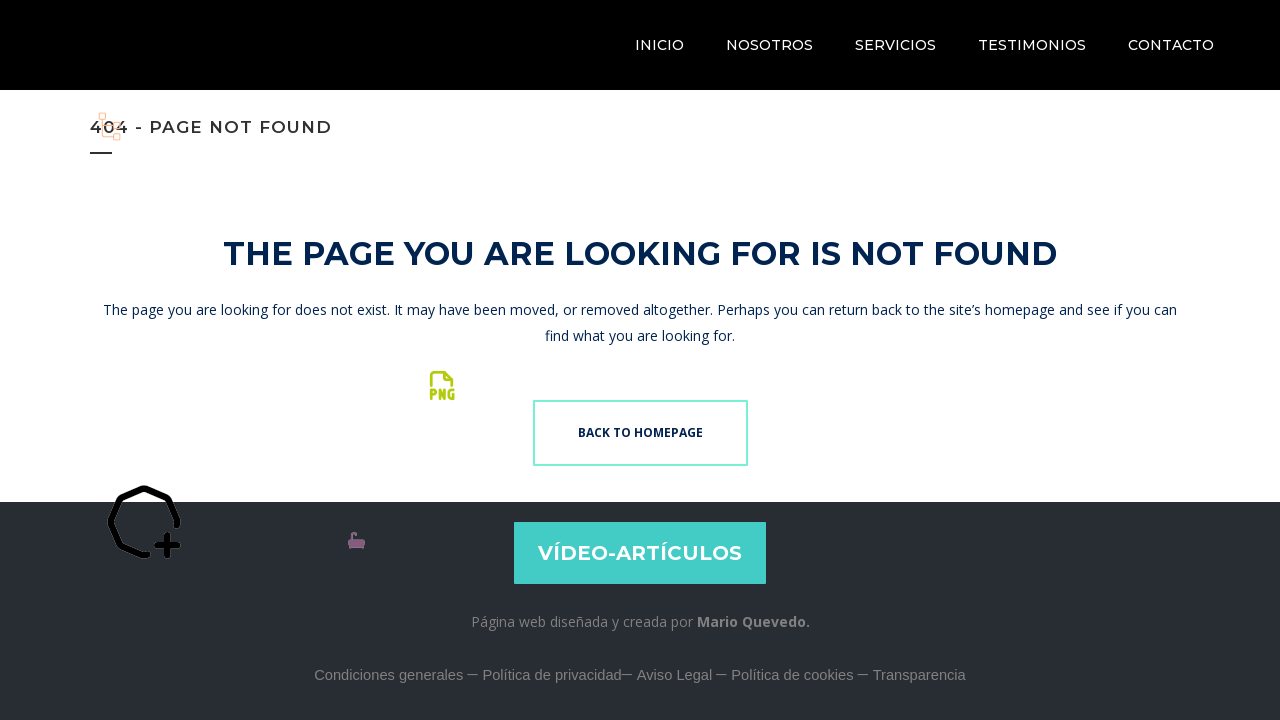  What do you see at coordinates (356, 540) in the screenshot?
I see `indicates bathroom amenity available` at bounding box center [356, 540].